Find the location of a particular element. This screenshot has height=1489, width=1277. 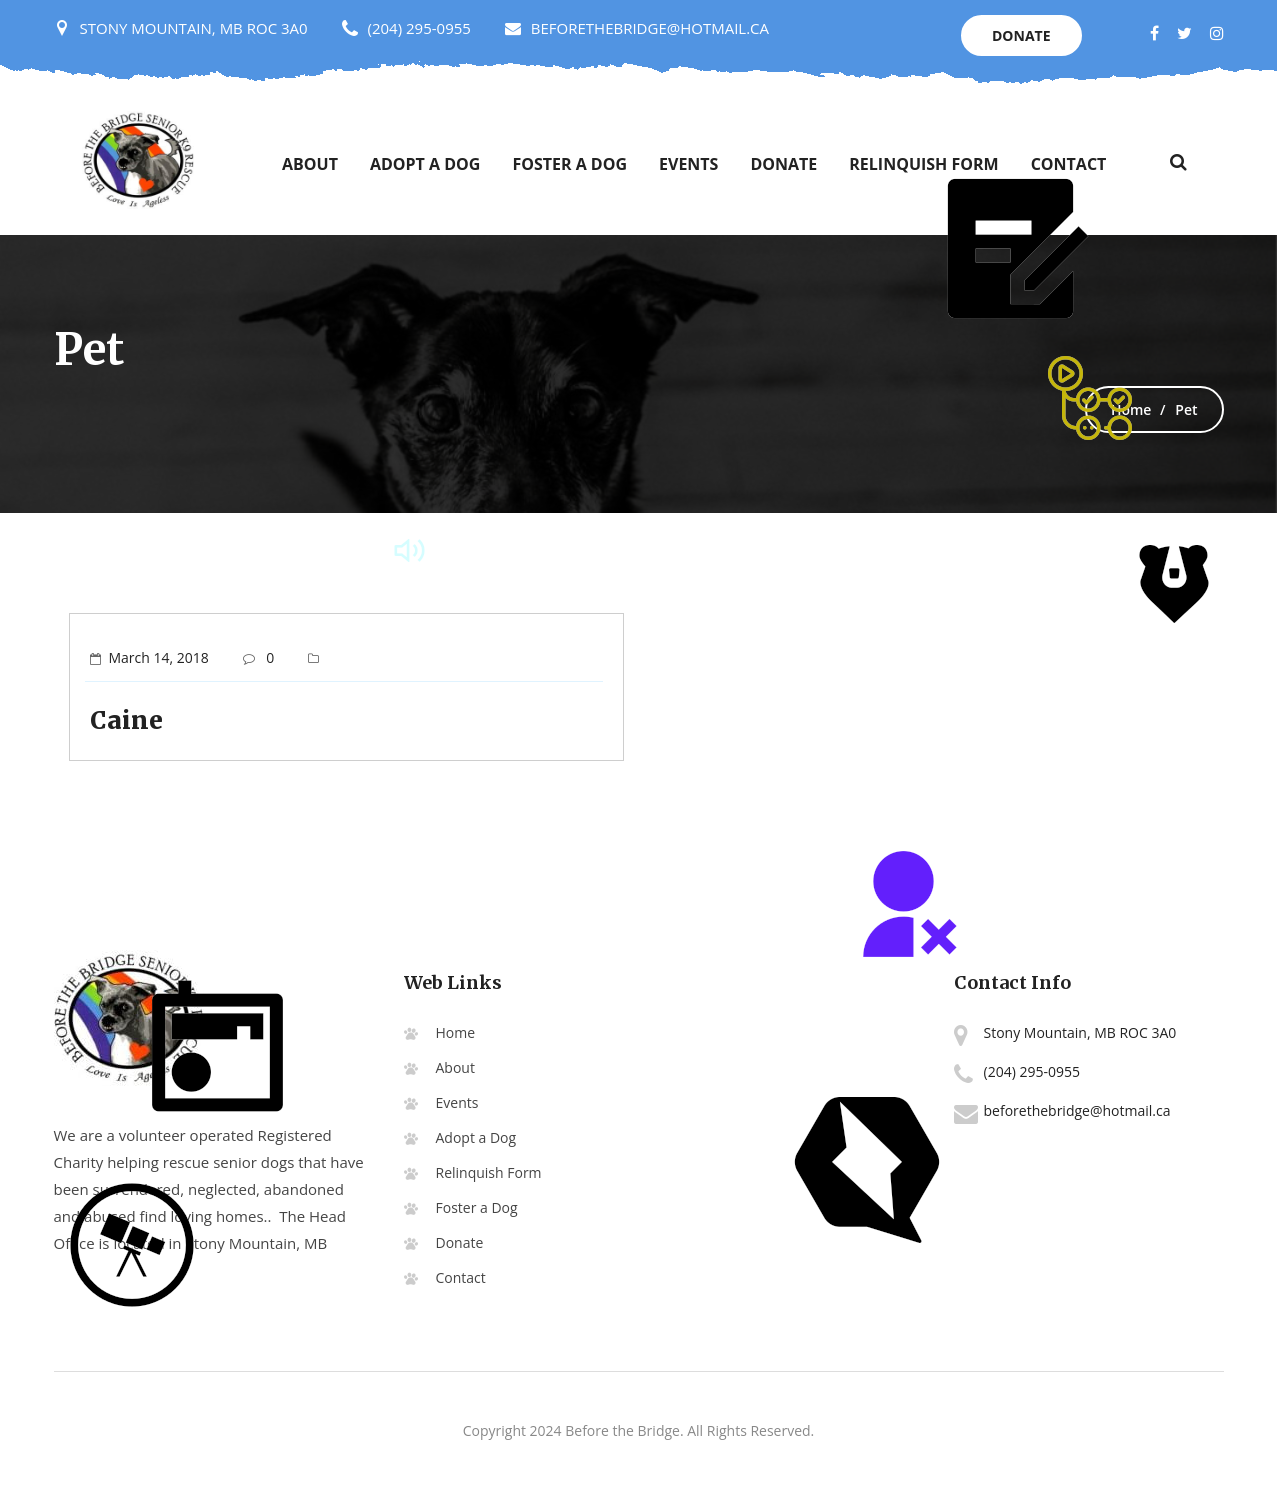

increase audio volume is located at coordinates (409, 550).